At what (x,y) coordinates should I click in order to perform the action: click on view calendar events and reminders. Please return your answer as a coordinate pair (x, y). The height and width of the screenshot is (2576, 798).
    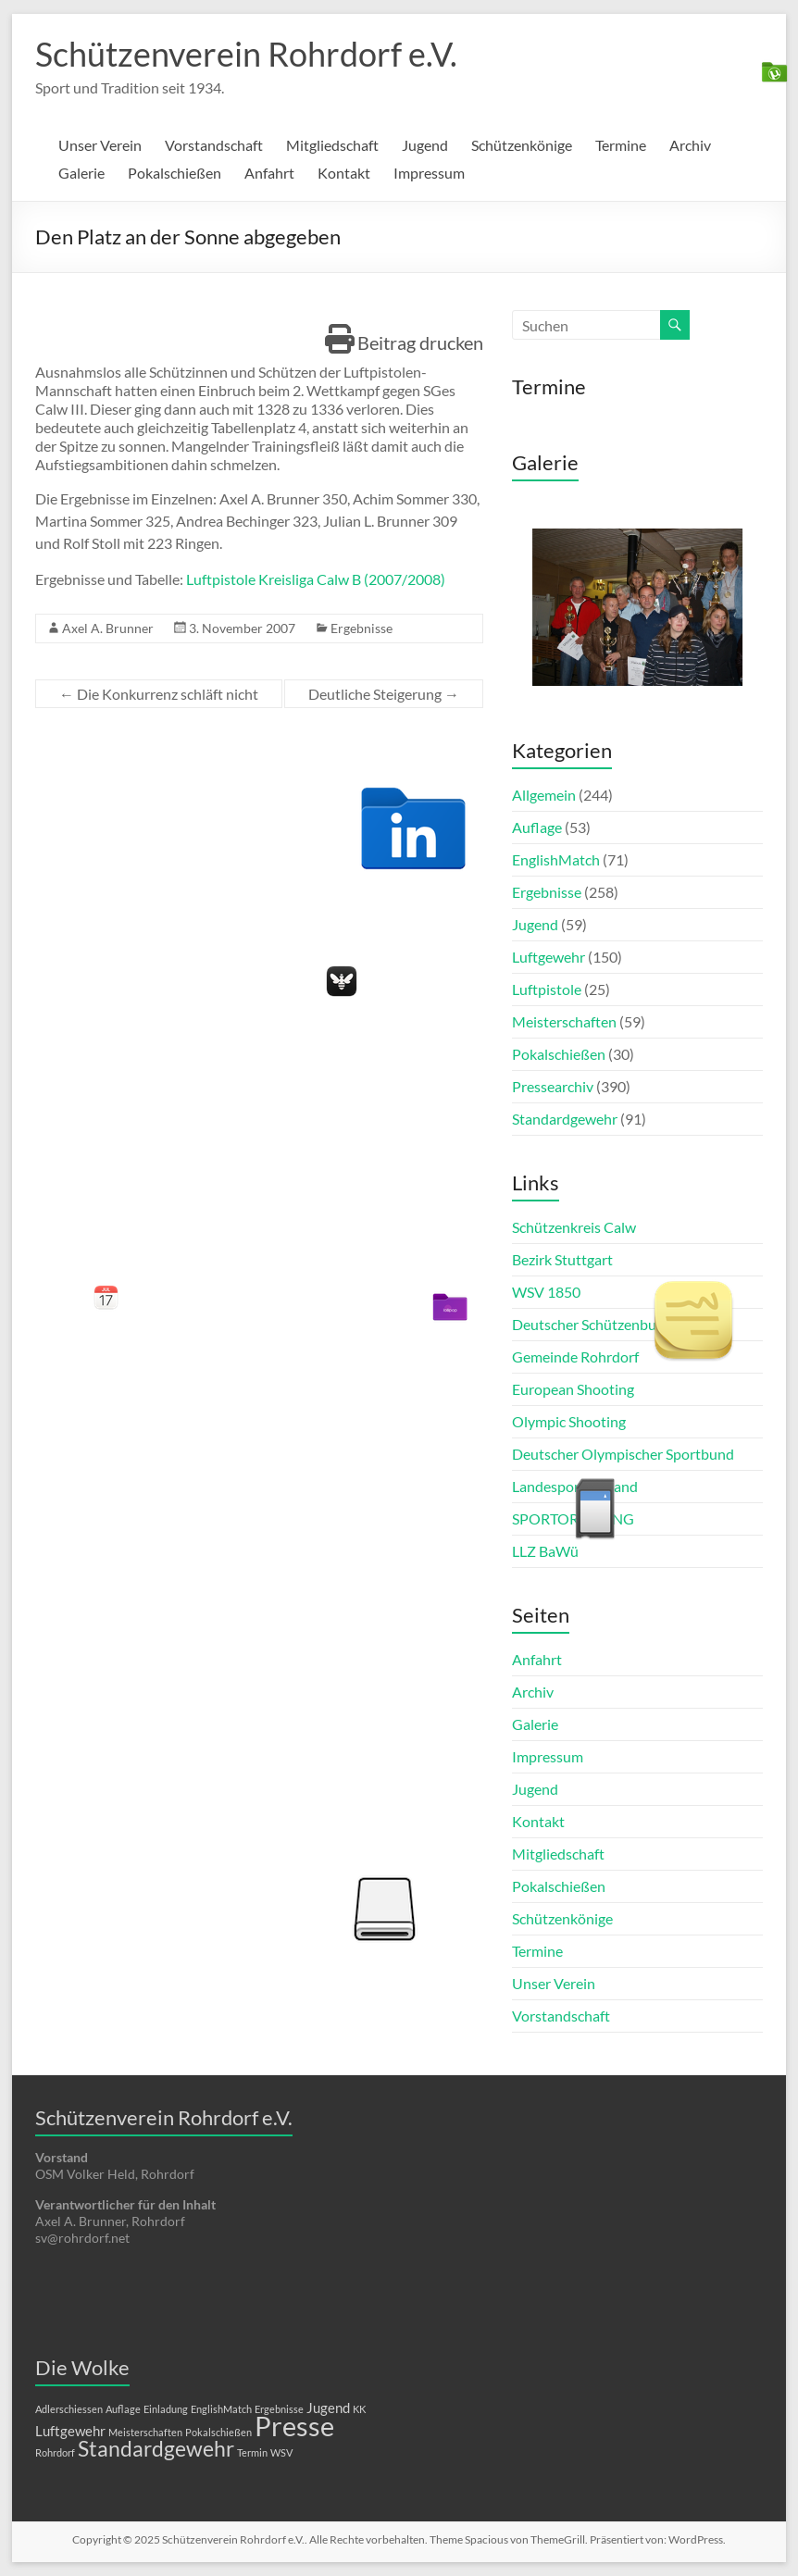
    Looking at the image, I should click on (106, 1297).